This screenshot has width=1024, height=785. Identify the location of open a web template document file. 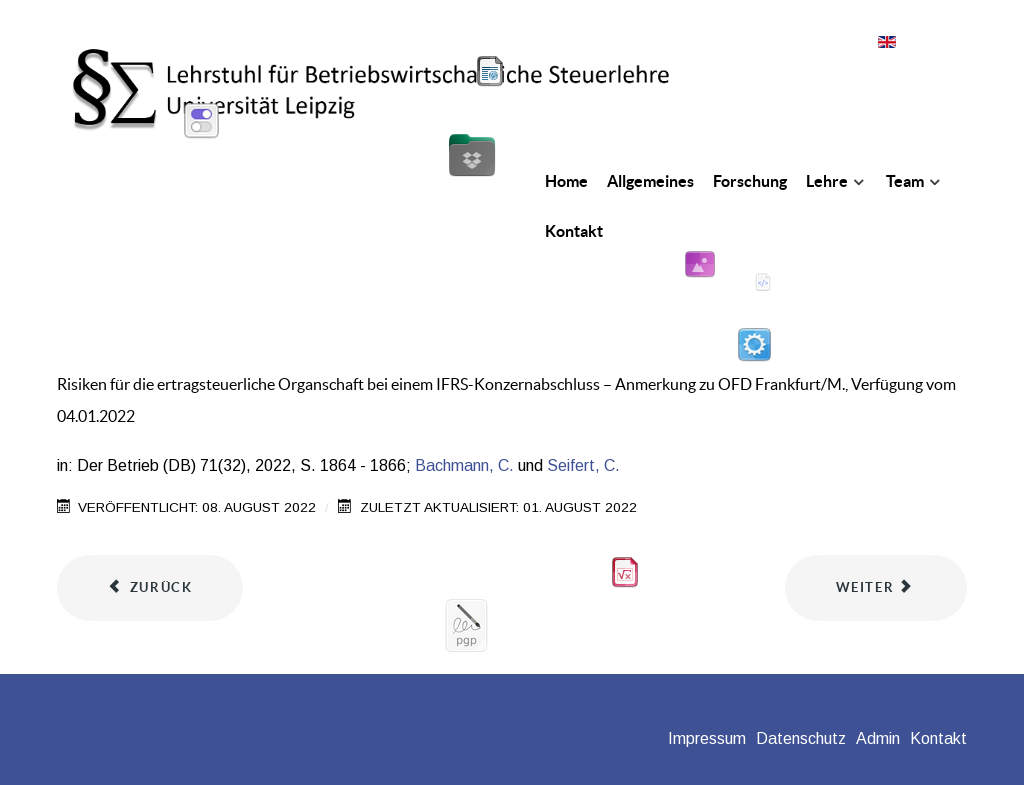
(490, 71).